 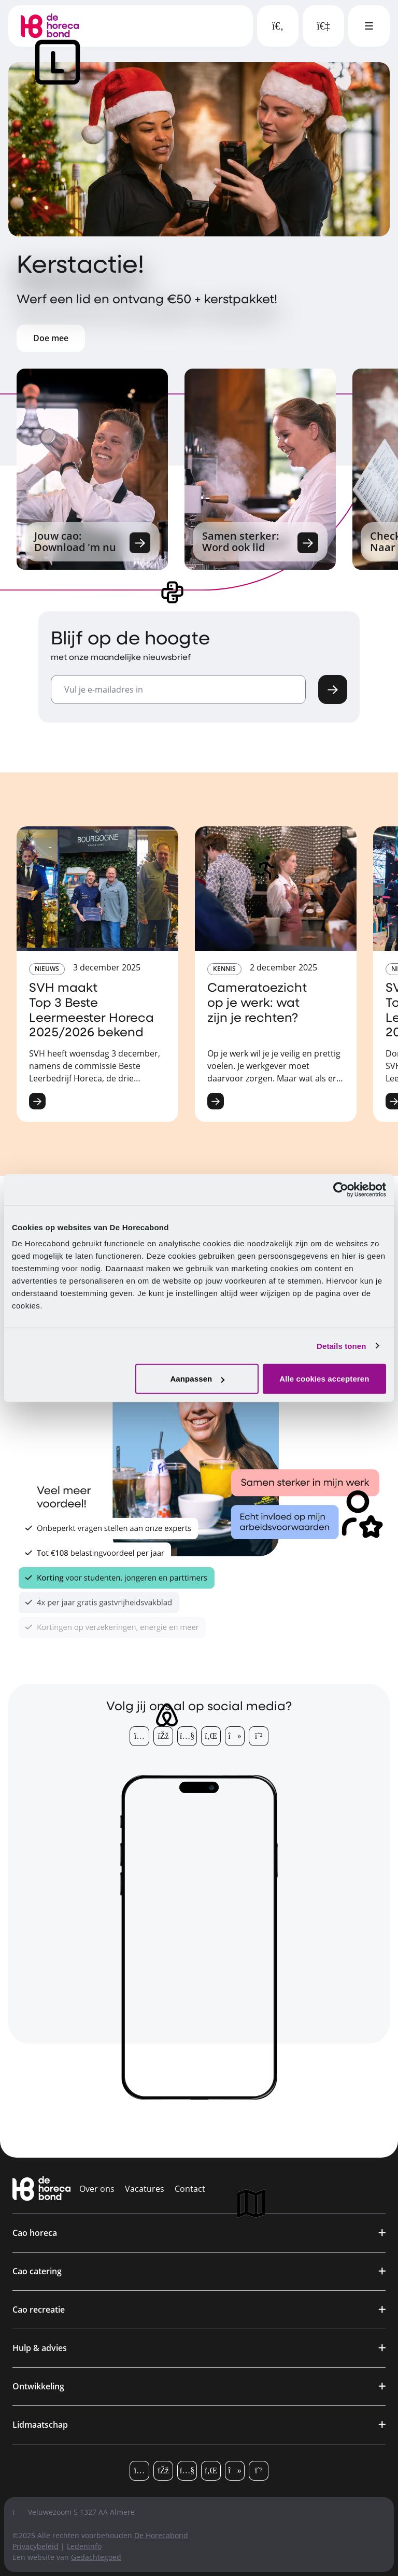 What do you see at coordinates (172, 592) in the screenshot?
I see `indicates python programming language` at bounding box center [172, 592].